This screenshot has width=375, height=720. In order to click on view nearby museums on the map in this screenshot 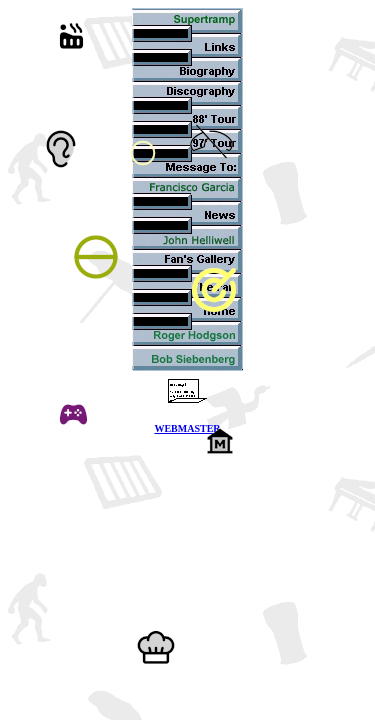, I will do `click(220, 441)`.